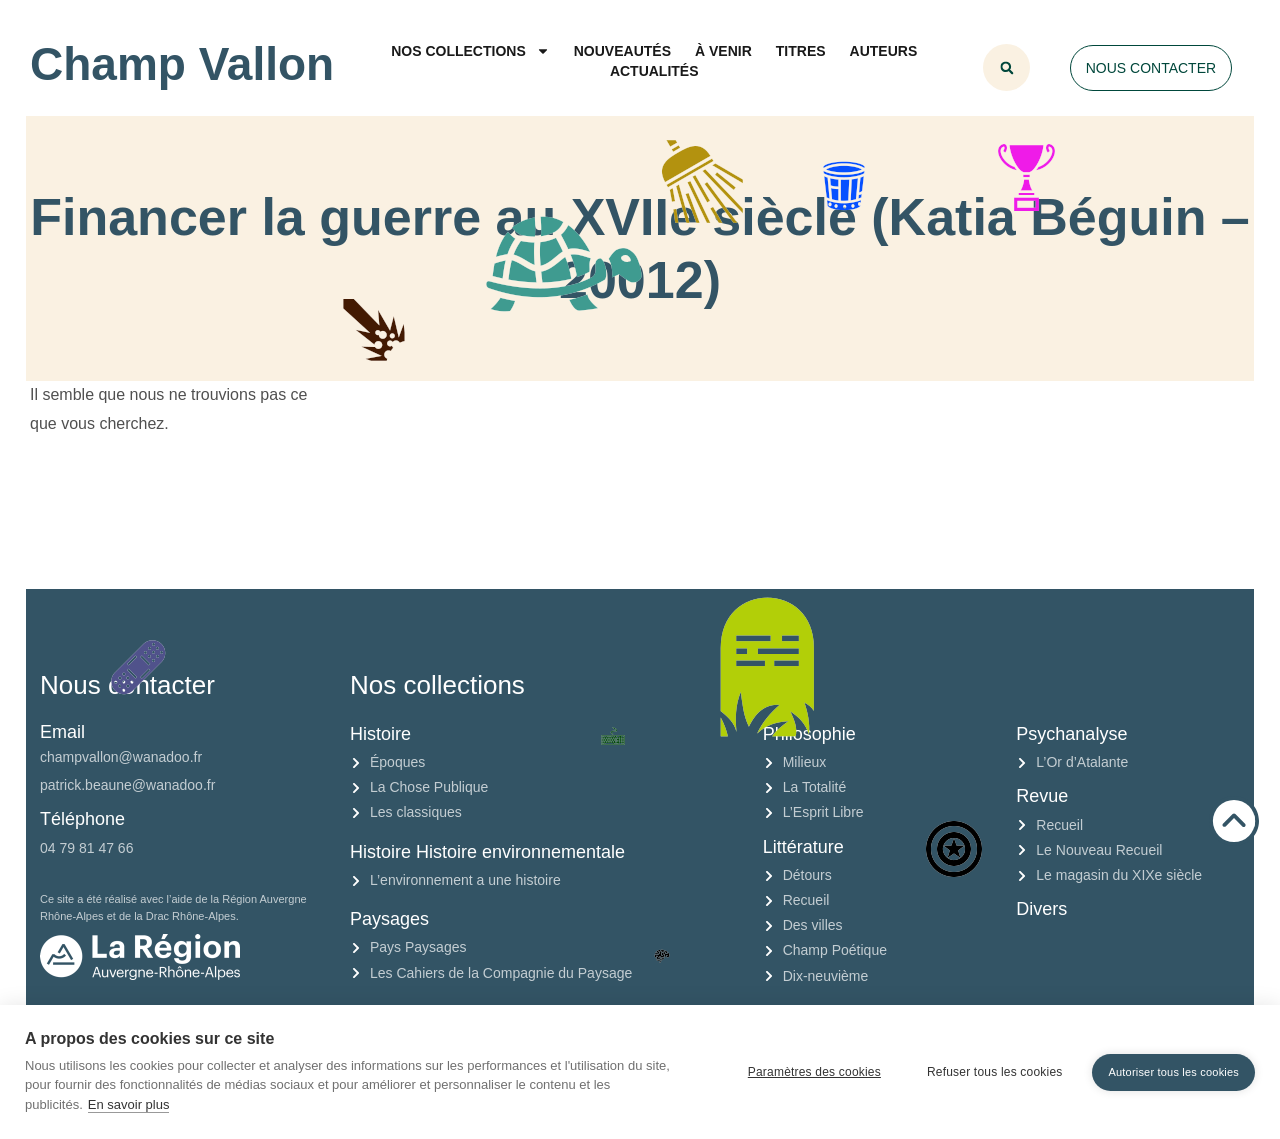  Describe the element at coordinates (954, 849) in the screenshot. I see `represents american or patriotic-themed content` at that location.